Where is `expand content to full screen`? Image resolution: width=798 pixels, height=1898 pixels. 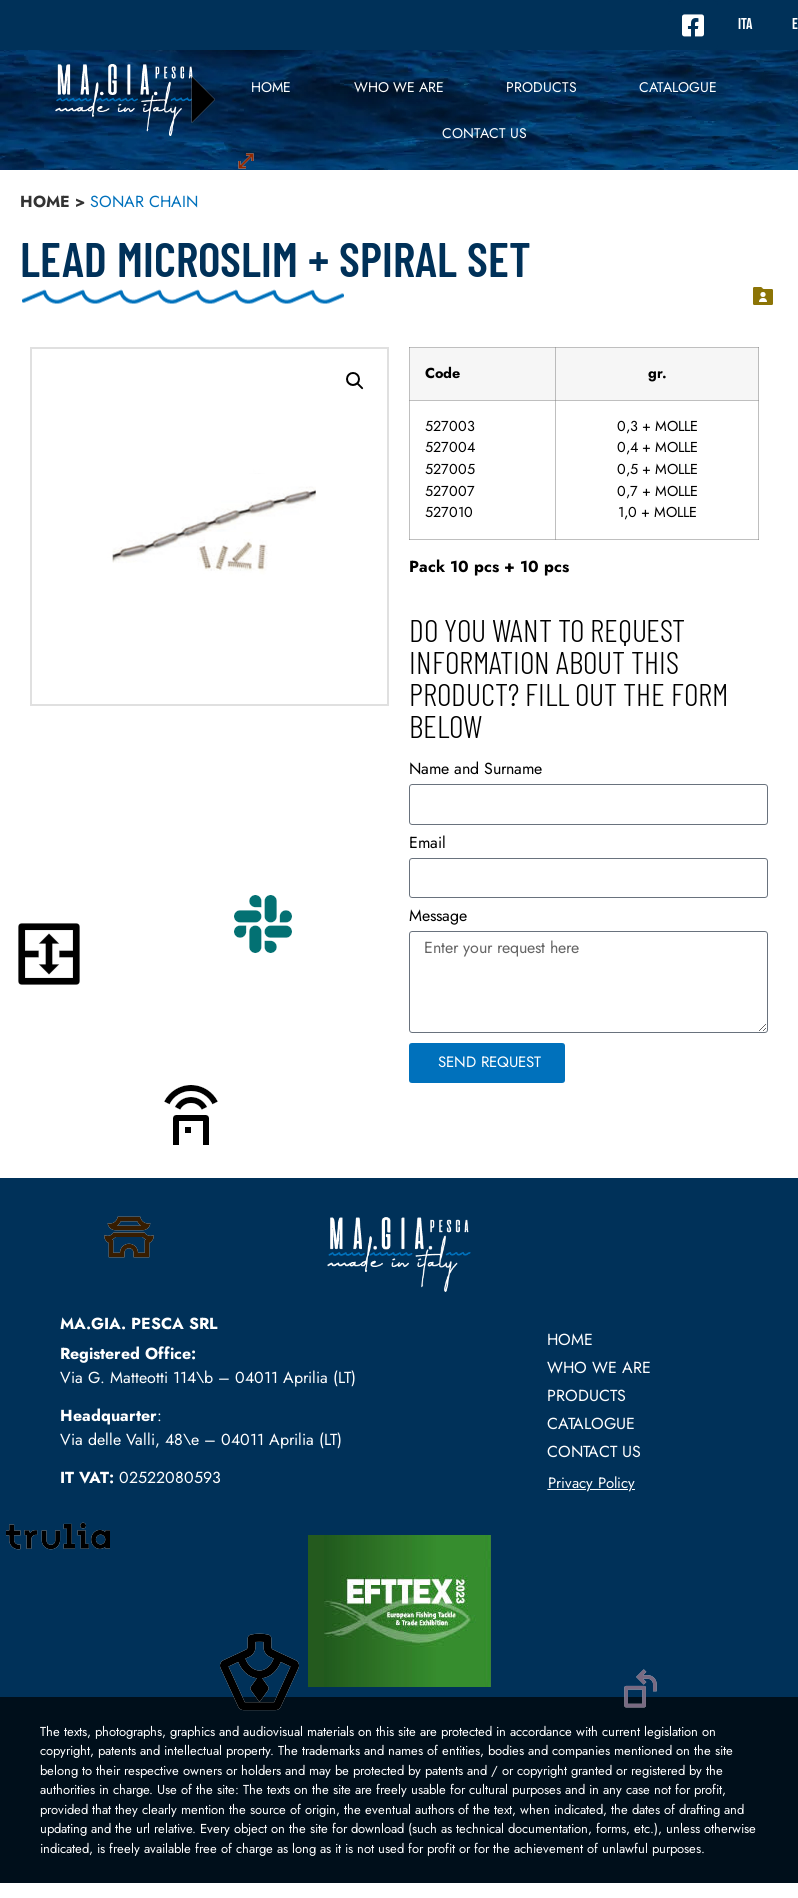 expand content to full screen is located at coordinates (246, 161).